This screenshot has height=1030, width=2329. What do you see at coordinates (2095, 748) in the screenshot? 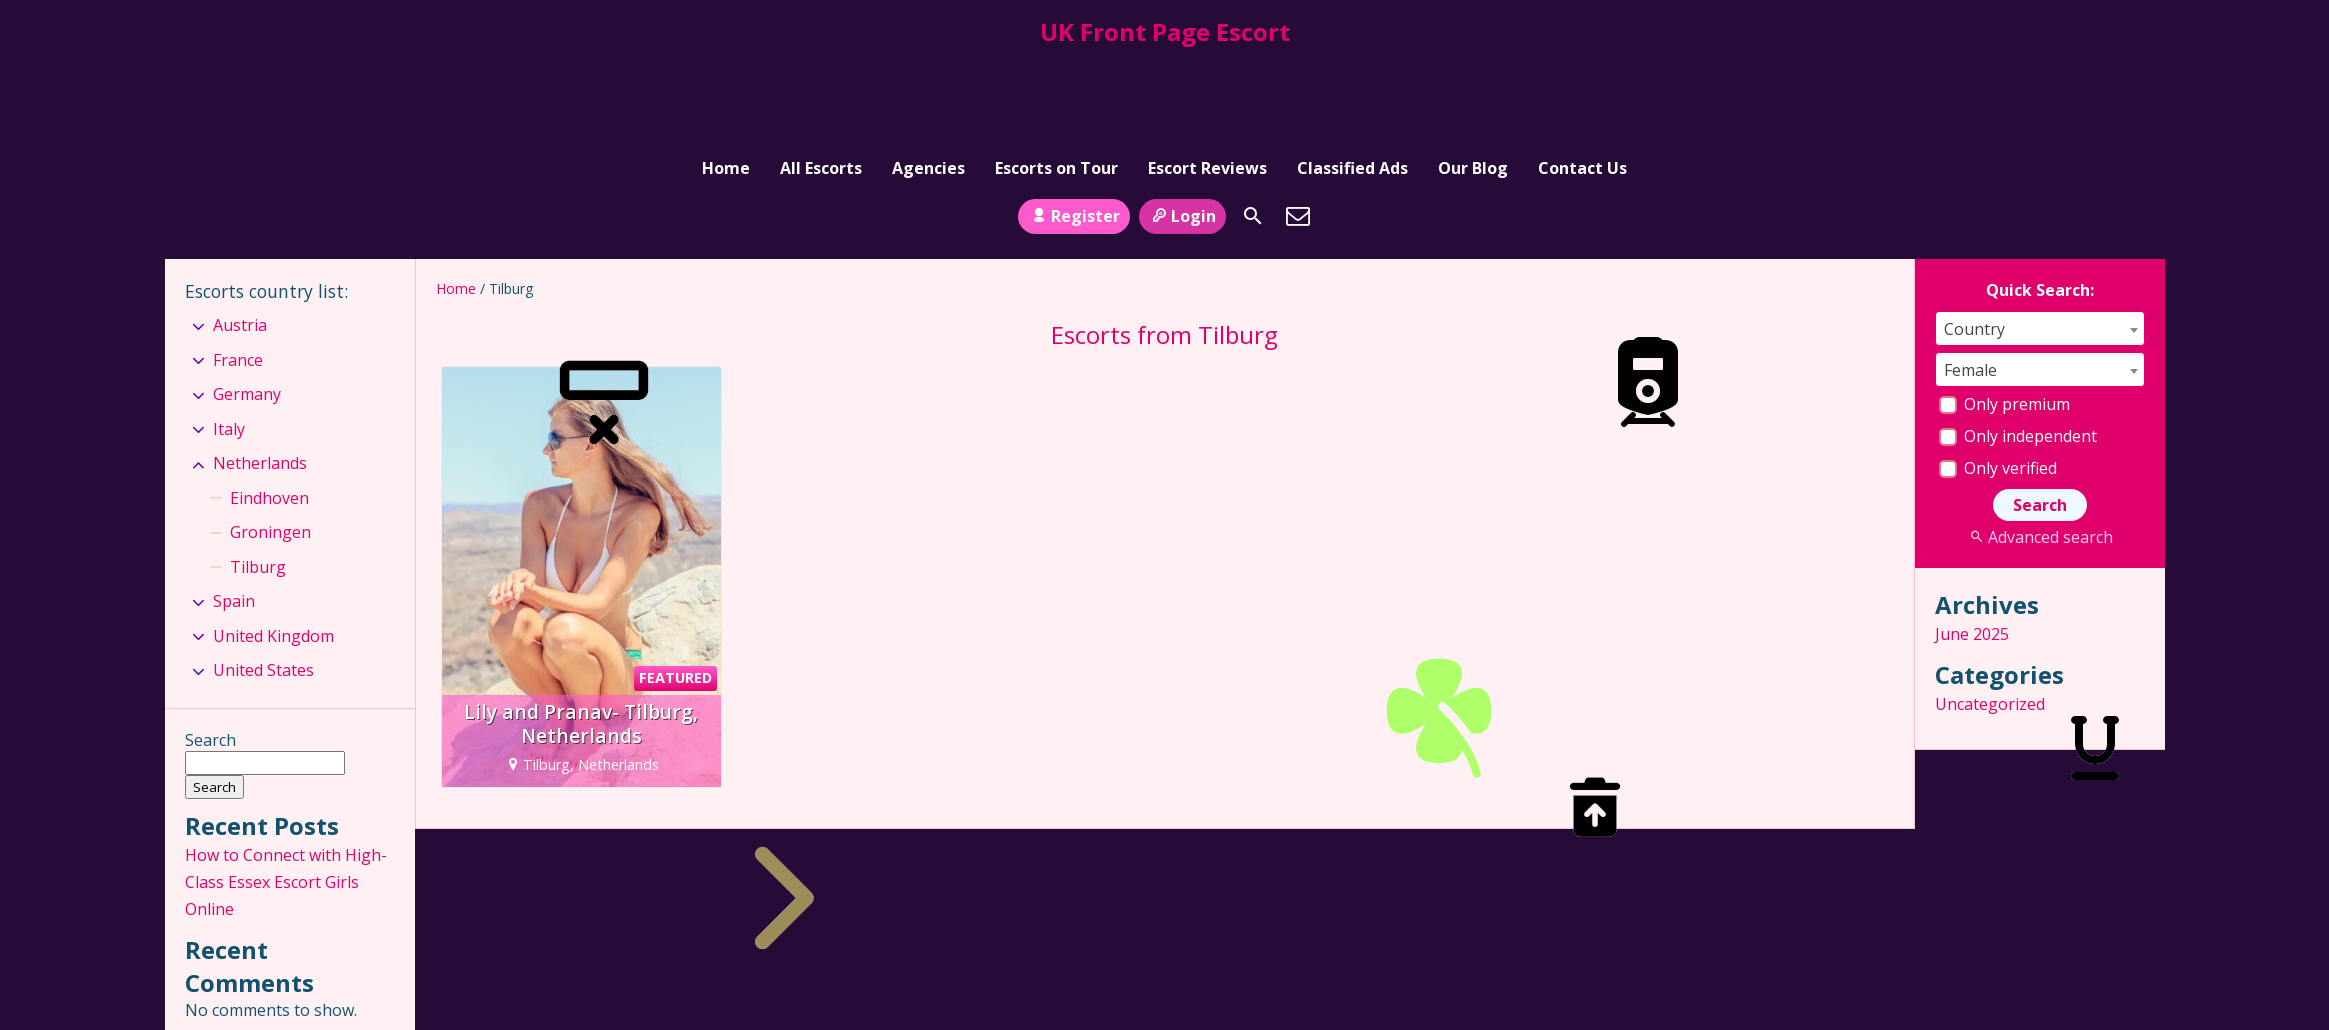
I see `apply underline formatting to selected text` at bounding box center [2095, 748].